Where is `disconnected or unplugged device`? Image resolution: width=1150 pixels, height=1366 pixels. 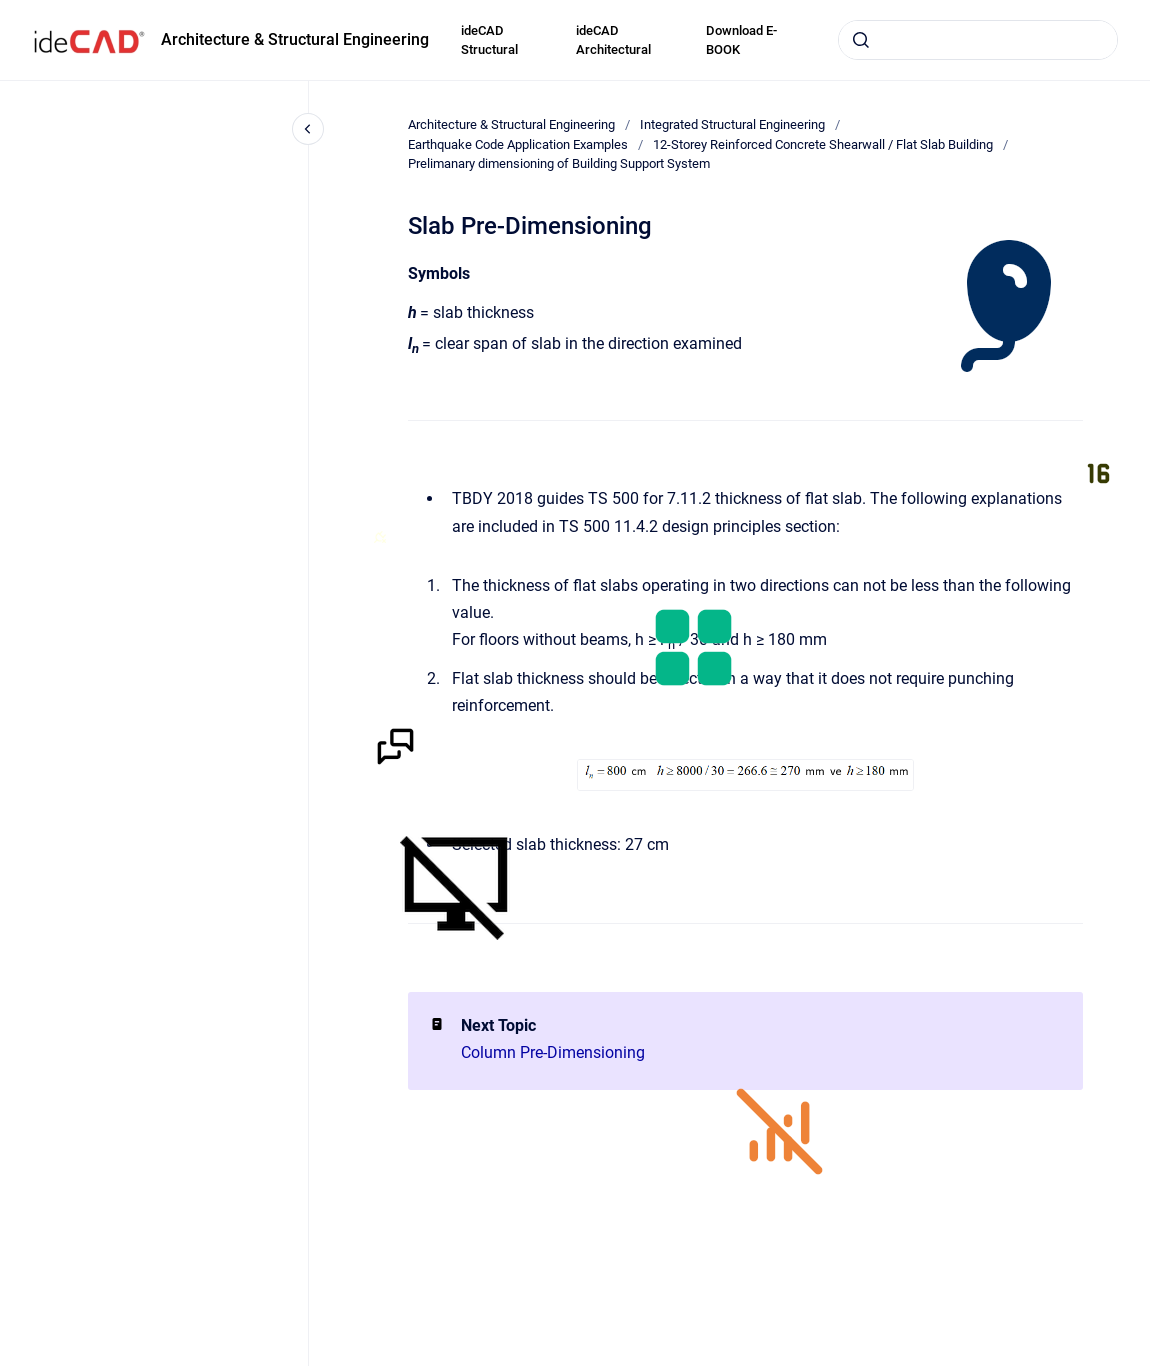
disconnected or unplugged device is located at coordinates (380, 537).